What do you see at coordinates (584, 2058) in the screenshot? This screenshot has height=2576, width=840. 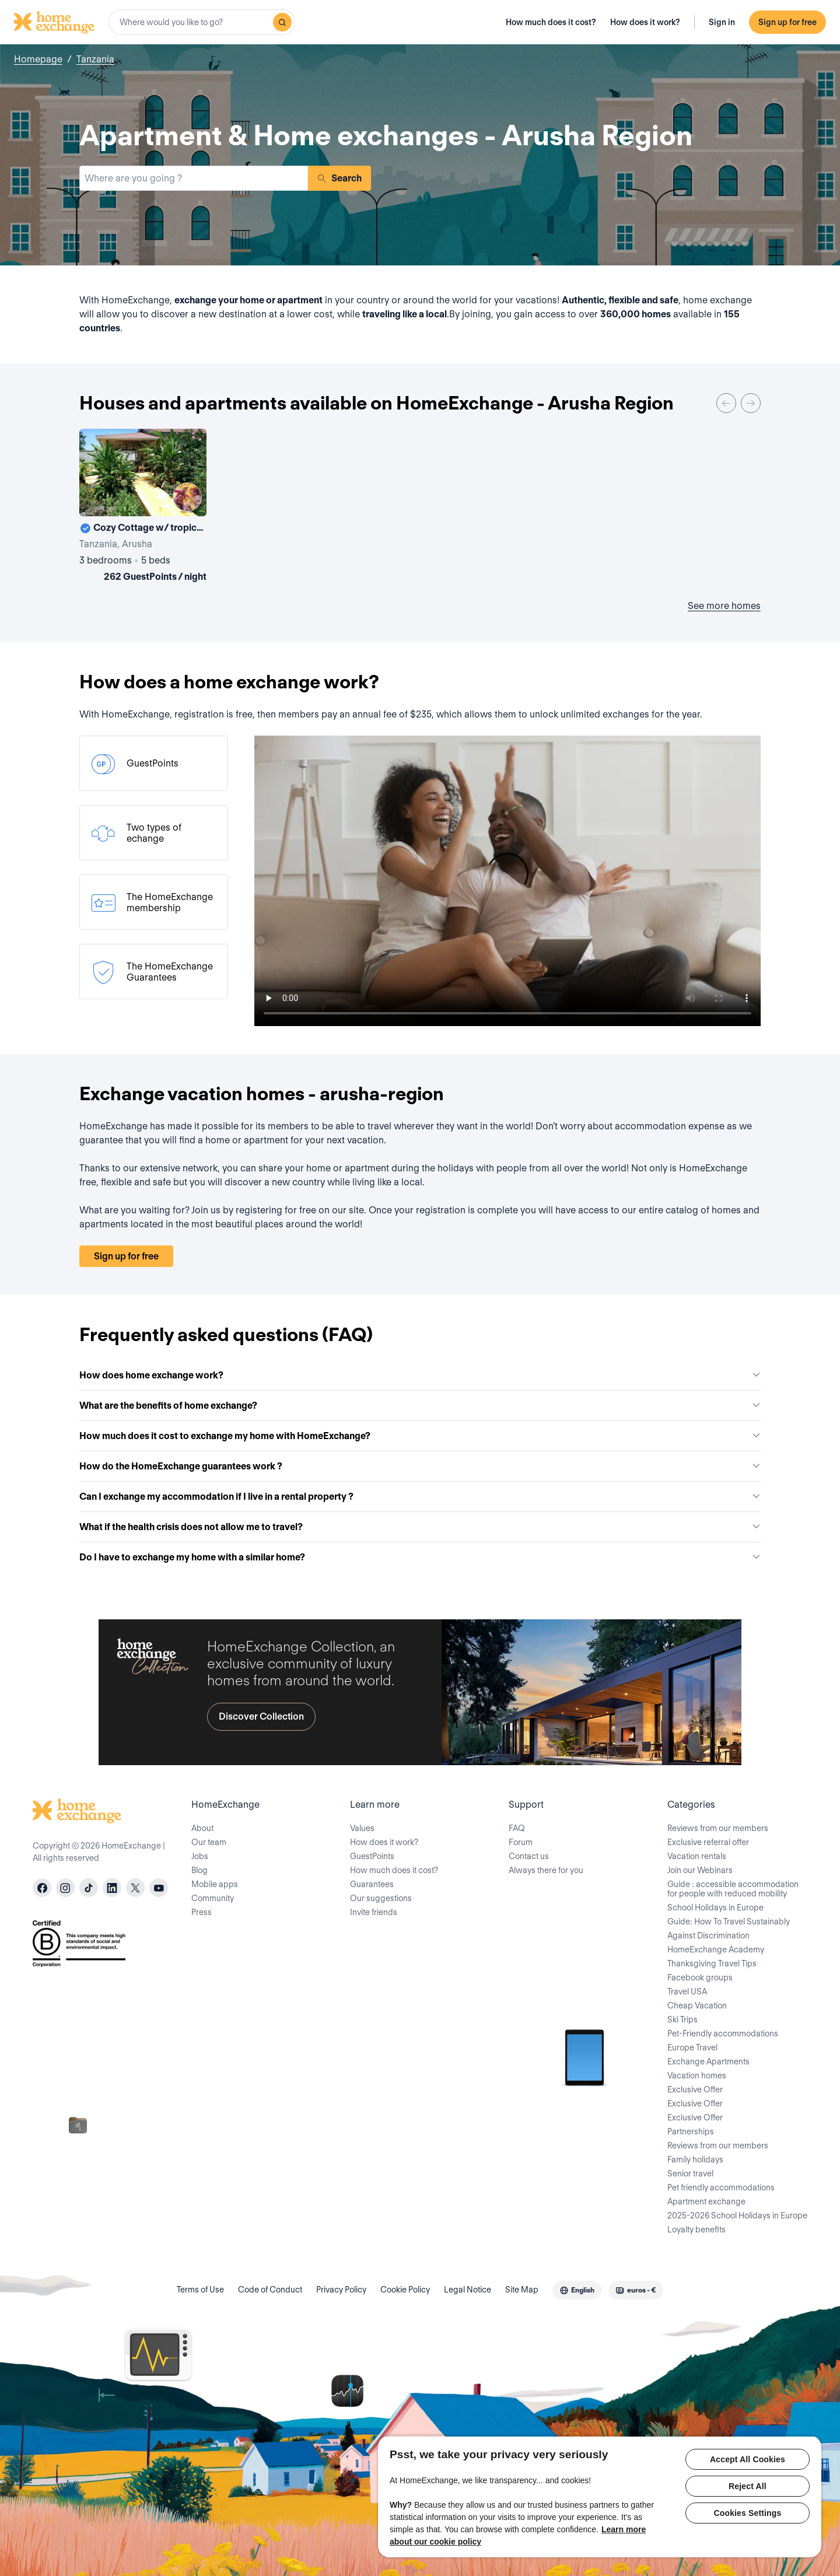 I see `iPad with cellular connectivity` at bounding box center [584, 2058].